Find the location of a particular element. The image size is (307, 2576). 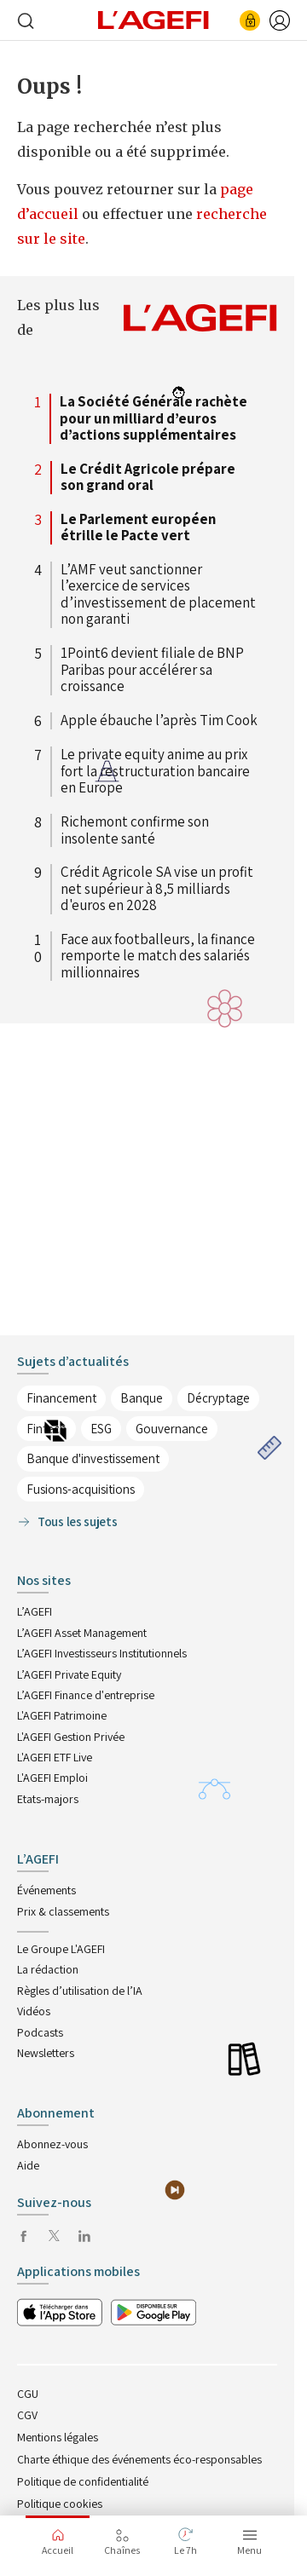

access your library or book collection is located at coordinates (243, 2060).